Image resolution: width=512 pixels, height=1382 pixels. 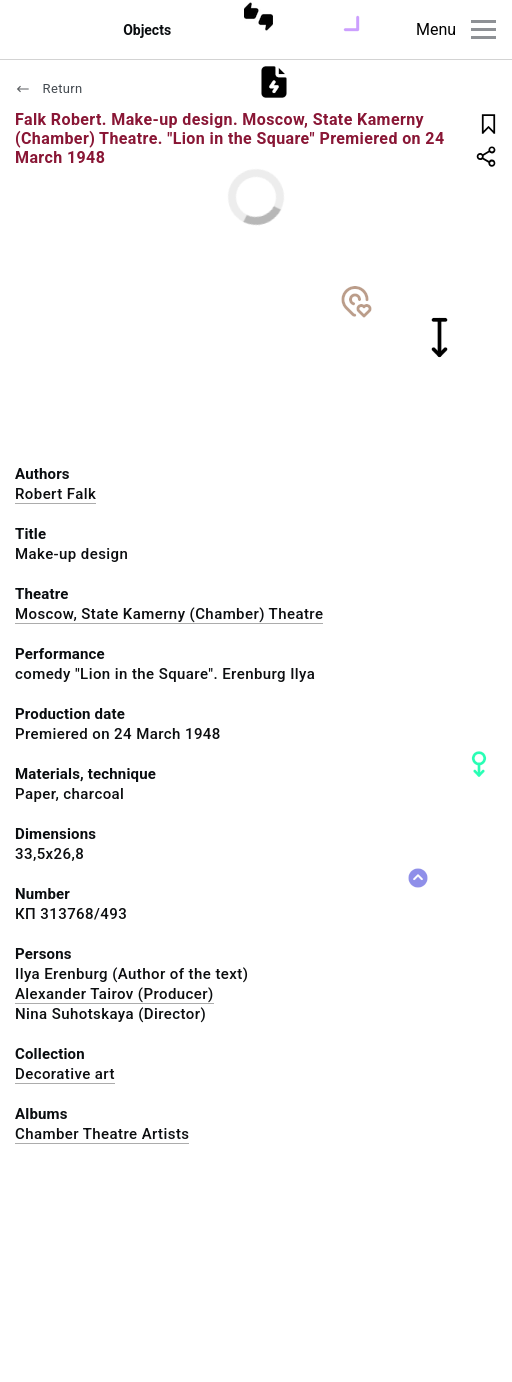 What do you see at coordinates (418, 878) in the screenshot?
I see `scroll to top of page` at bounding box center [418, 878].